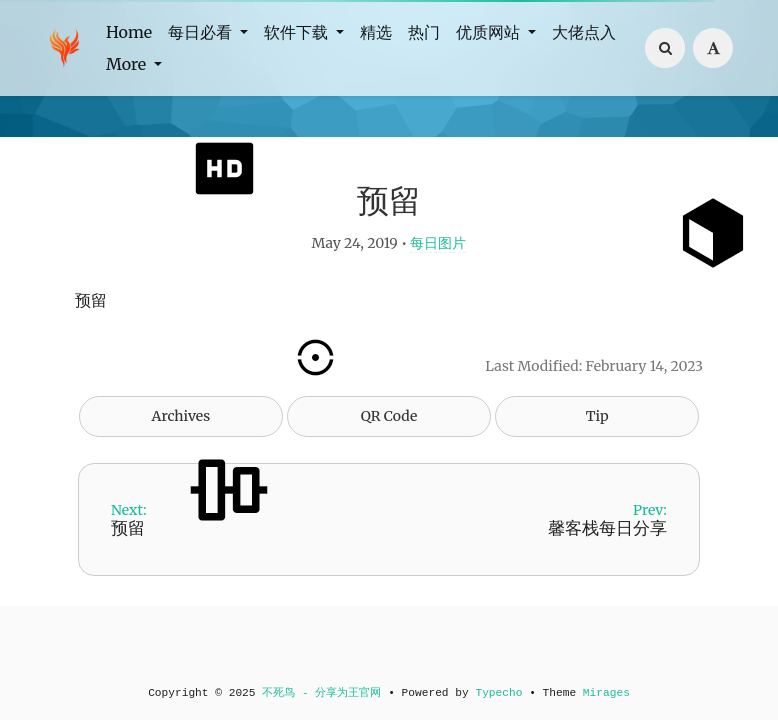 The height and width of the screenshot is (720, 778). I want to click on open 3D modeling or design tools, so click(713, 233).